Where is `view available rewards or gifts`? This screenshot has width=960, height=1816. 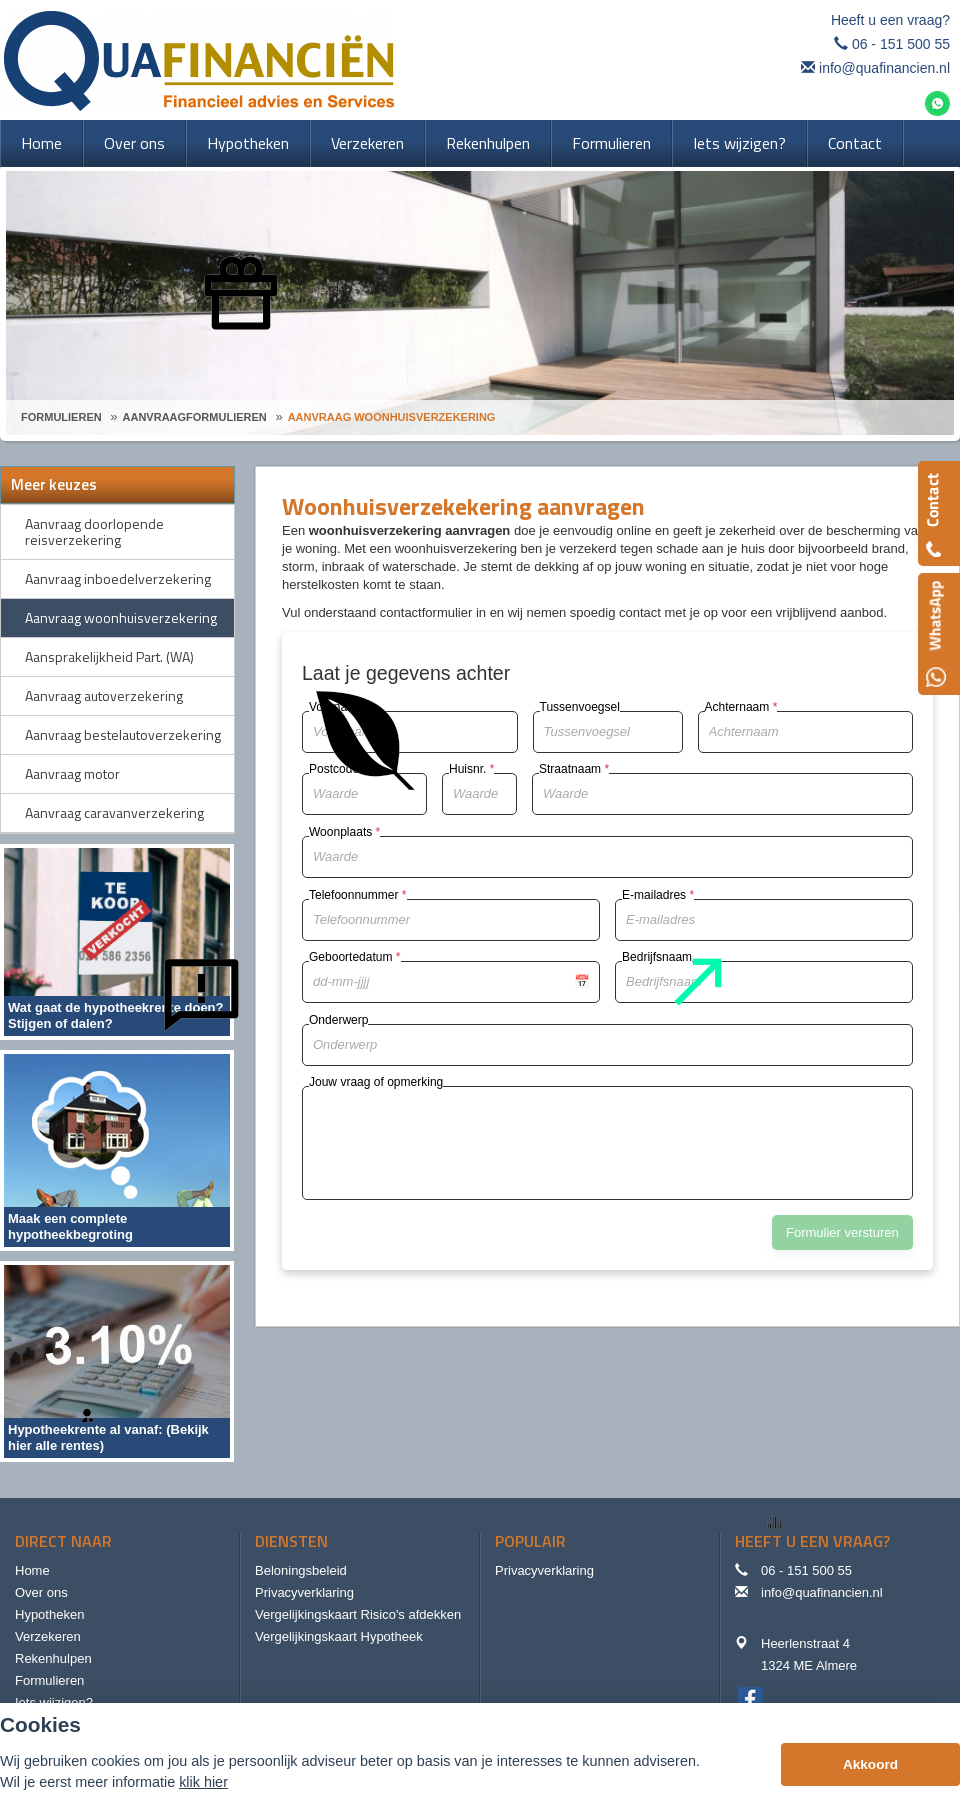
view available rewards or gifts is located at coordinates (241, 293).